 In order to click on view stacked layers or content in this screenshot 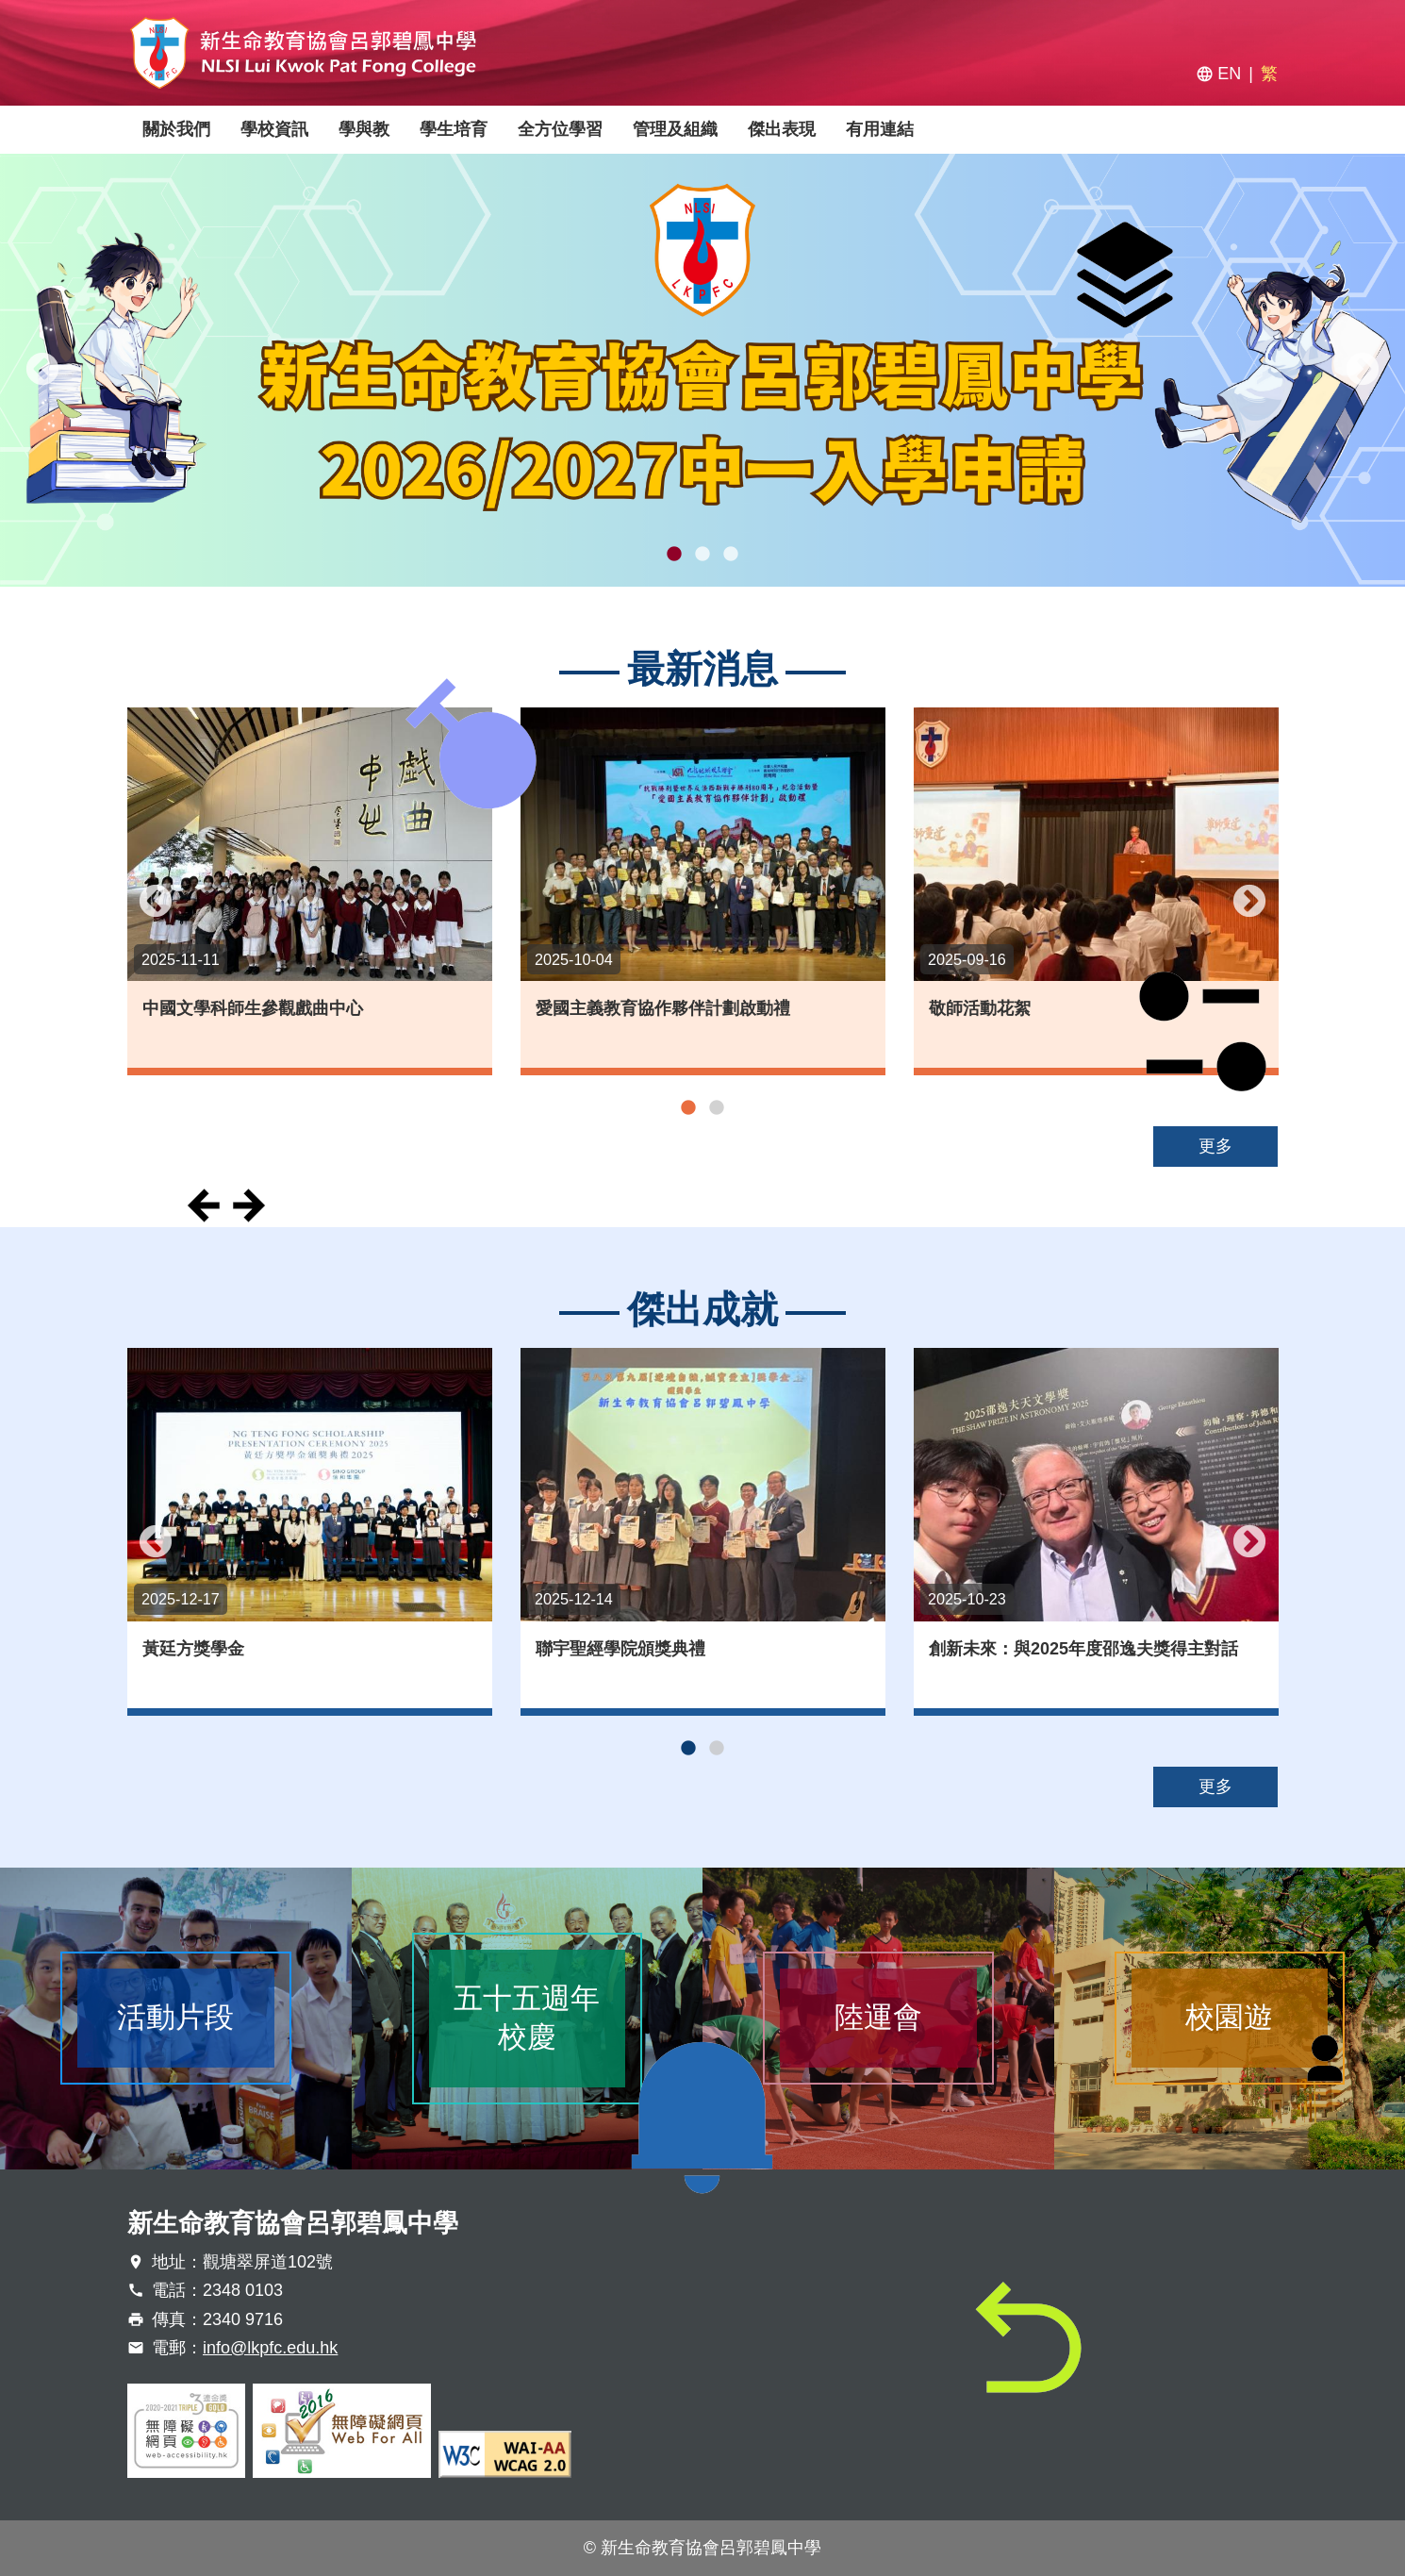, I will do `click(1125, 276)`.